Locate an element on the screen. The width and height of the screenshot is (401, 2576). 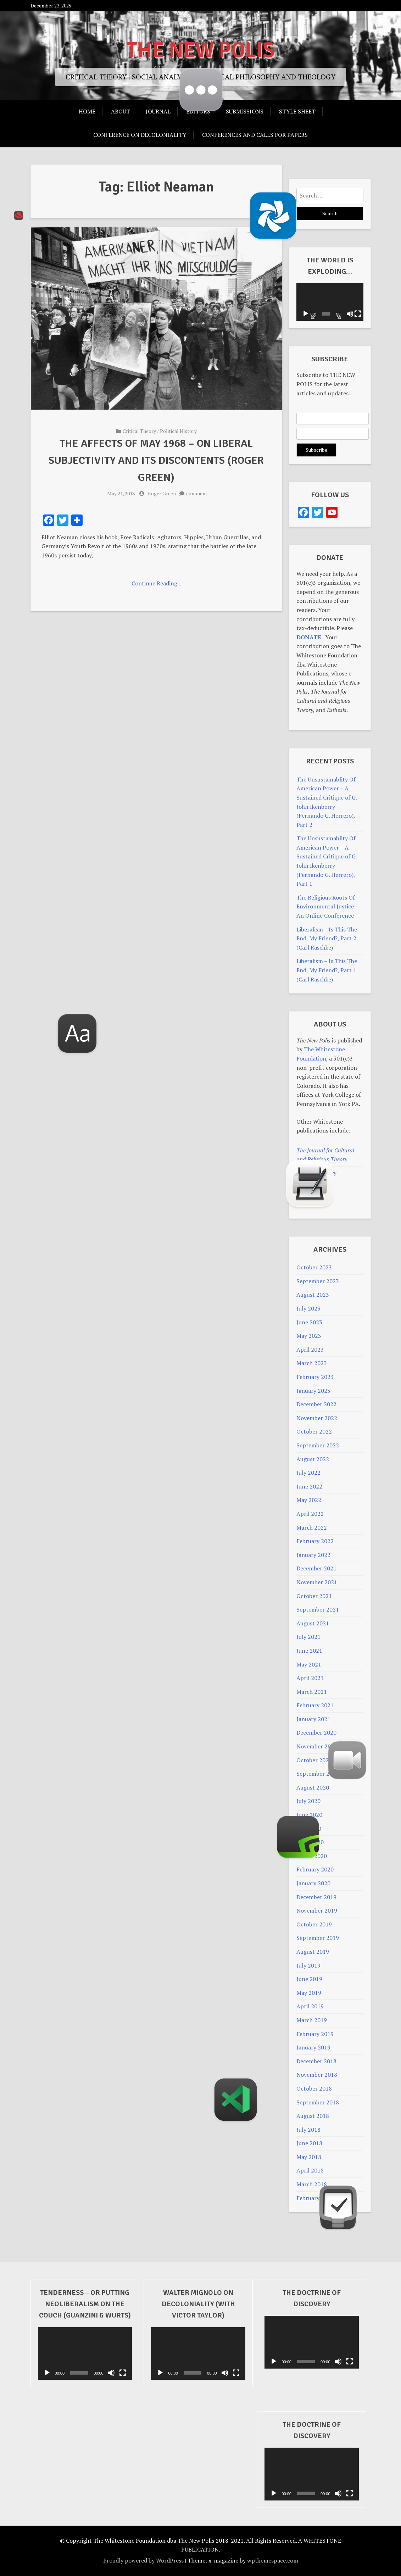
open settings or preferences is located at coordinates (201, 90).